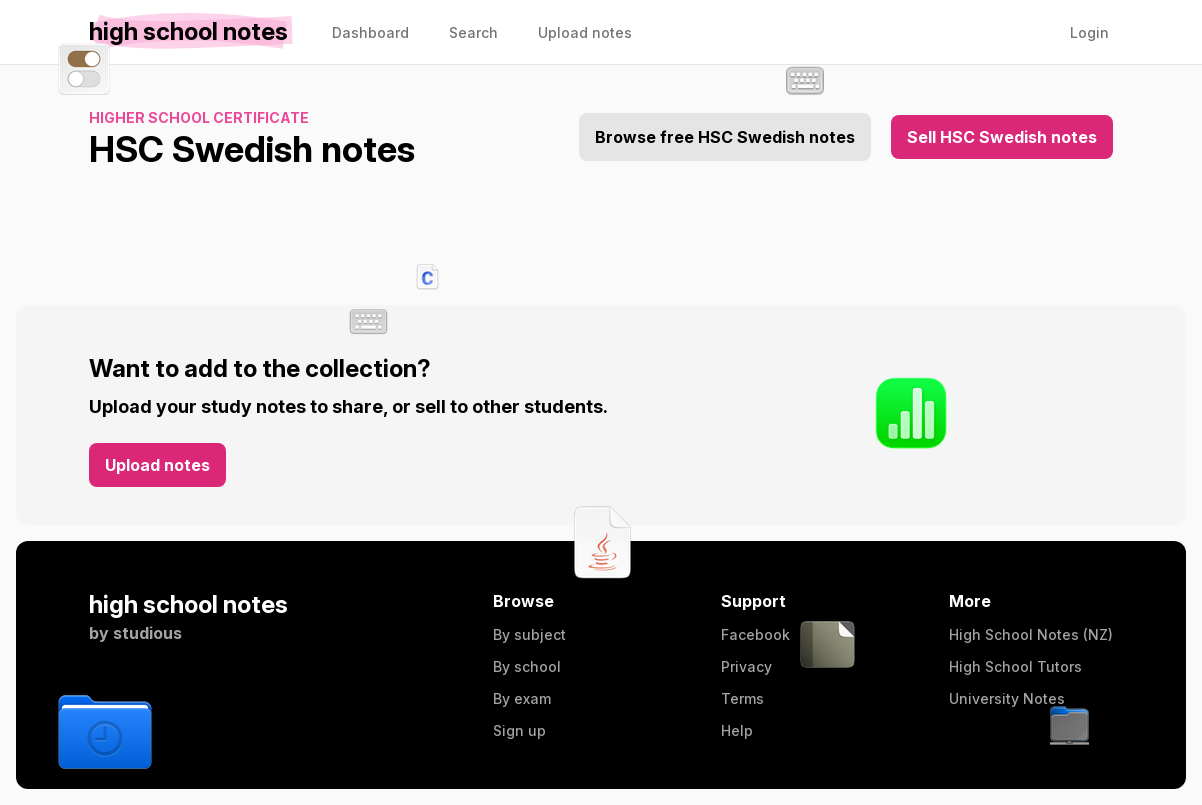  What do you see at coordinates (105, 732) in the screenshot?
I see `access temporary files folder` at bounding box center [105, 732].